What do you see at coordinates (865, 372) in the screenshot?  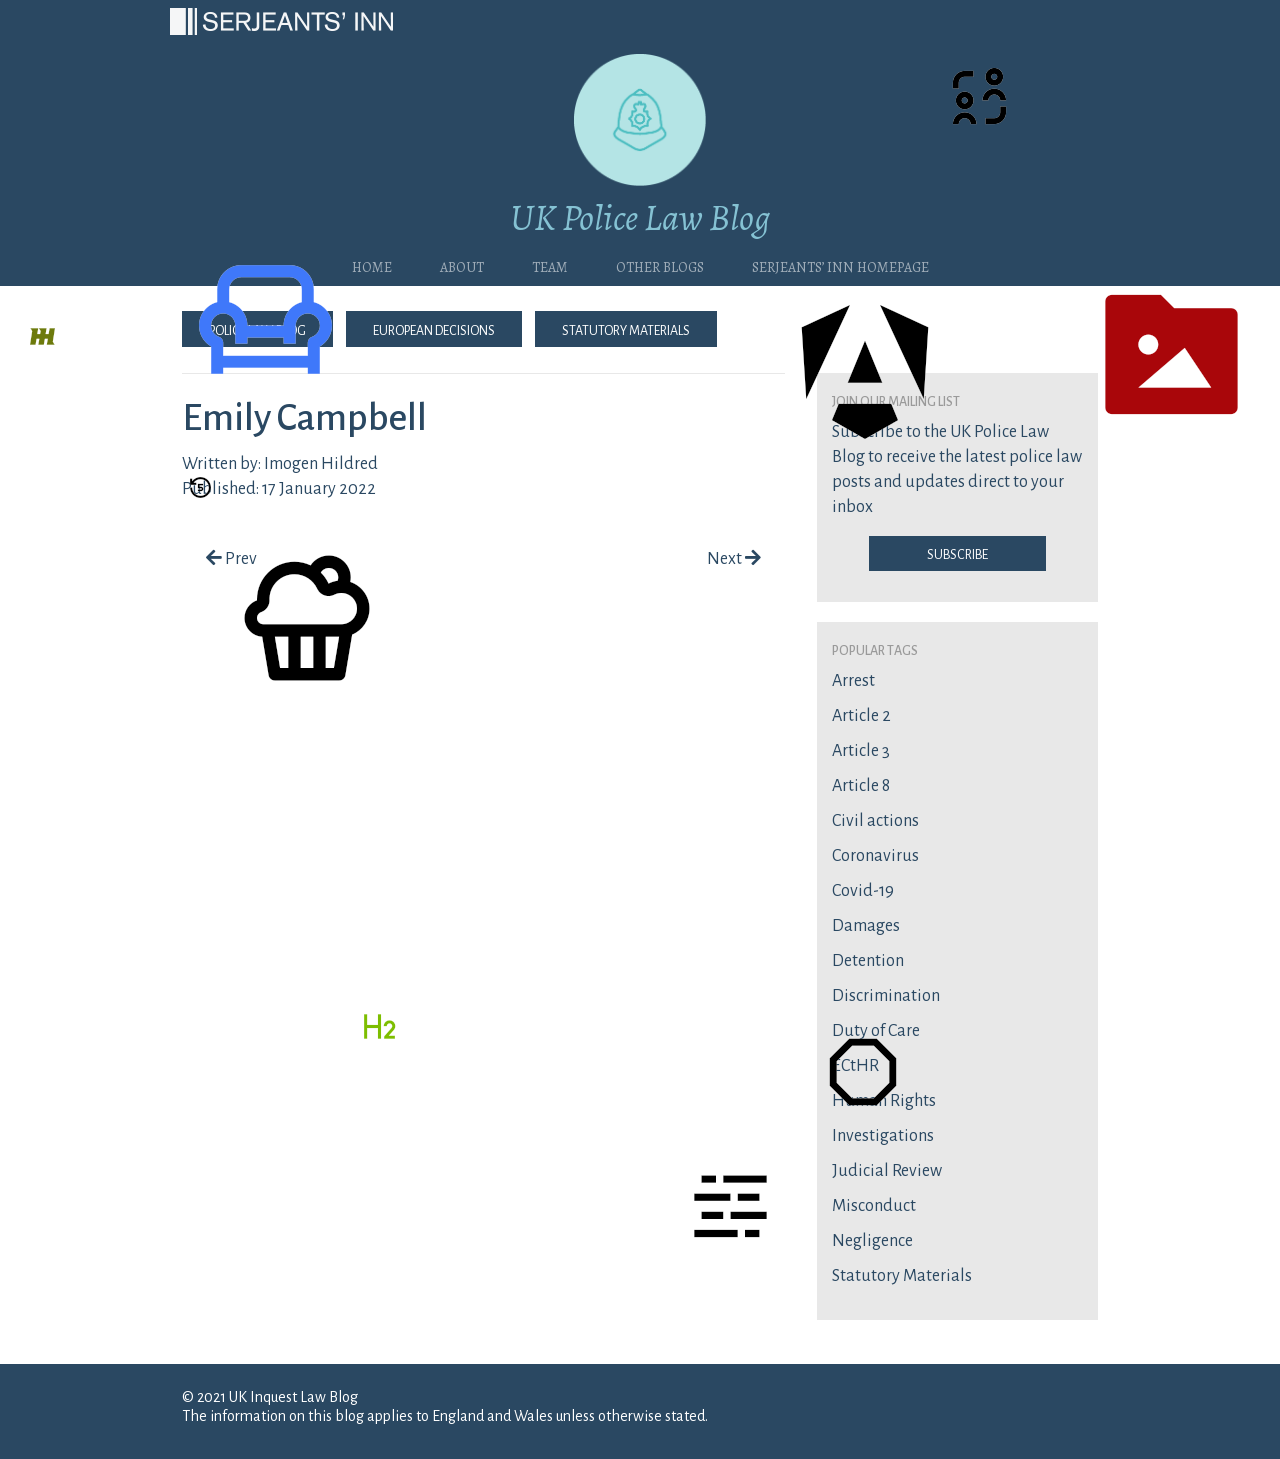 I see `indicates an Angular framework application` at bounding box center [865, 372].